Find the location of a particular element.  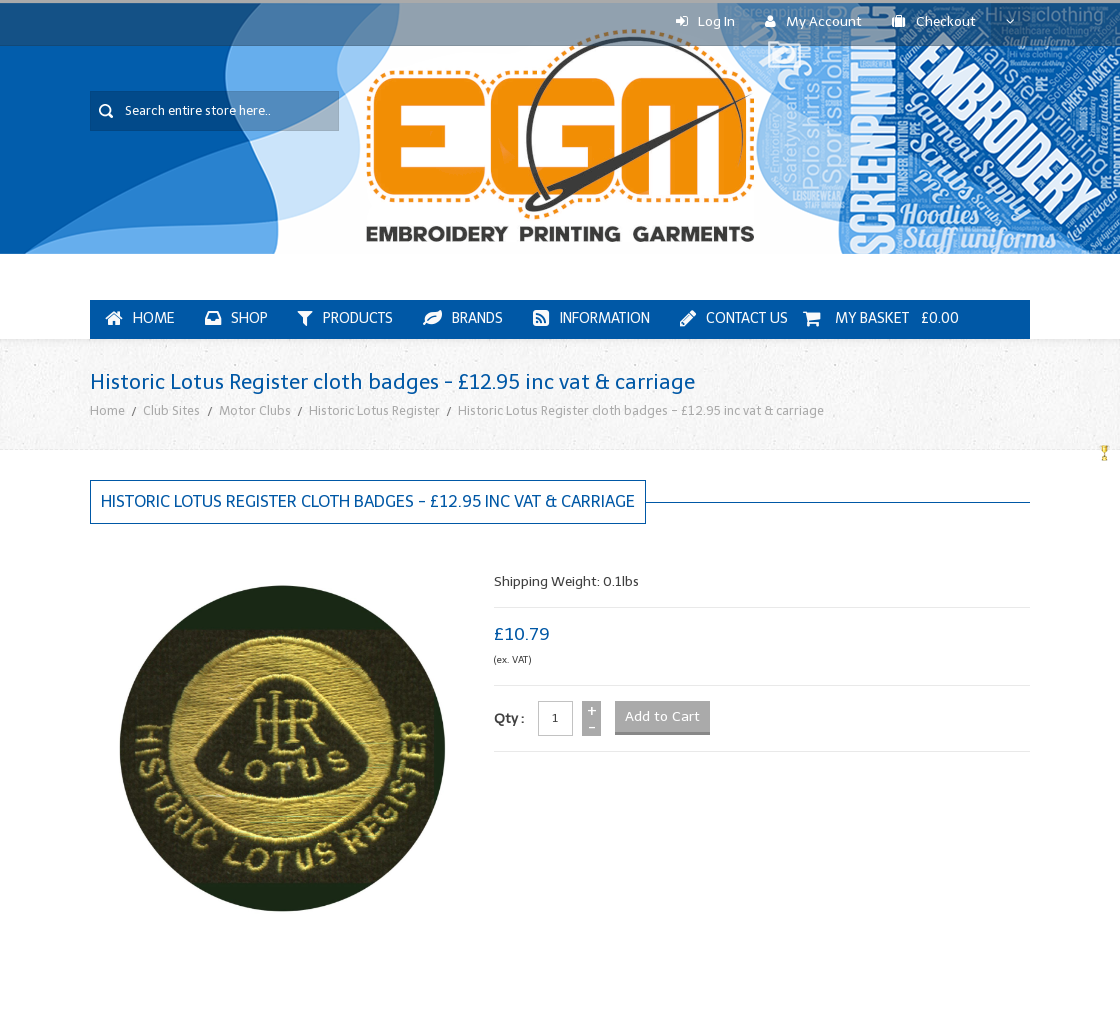

indicates a gold-level achievement or first place ranking is located at coordinates (1105, 453).